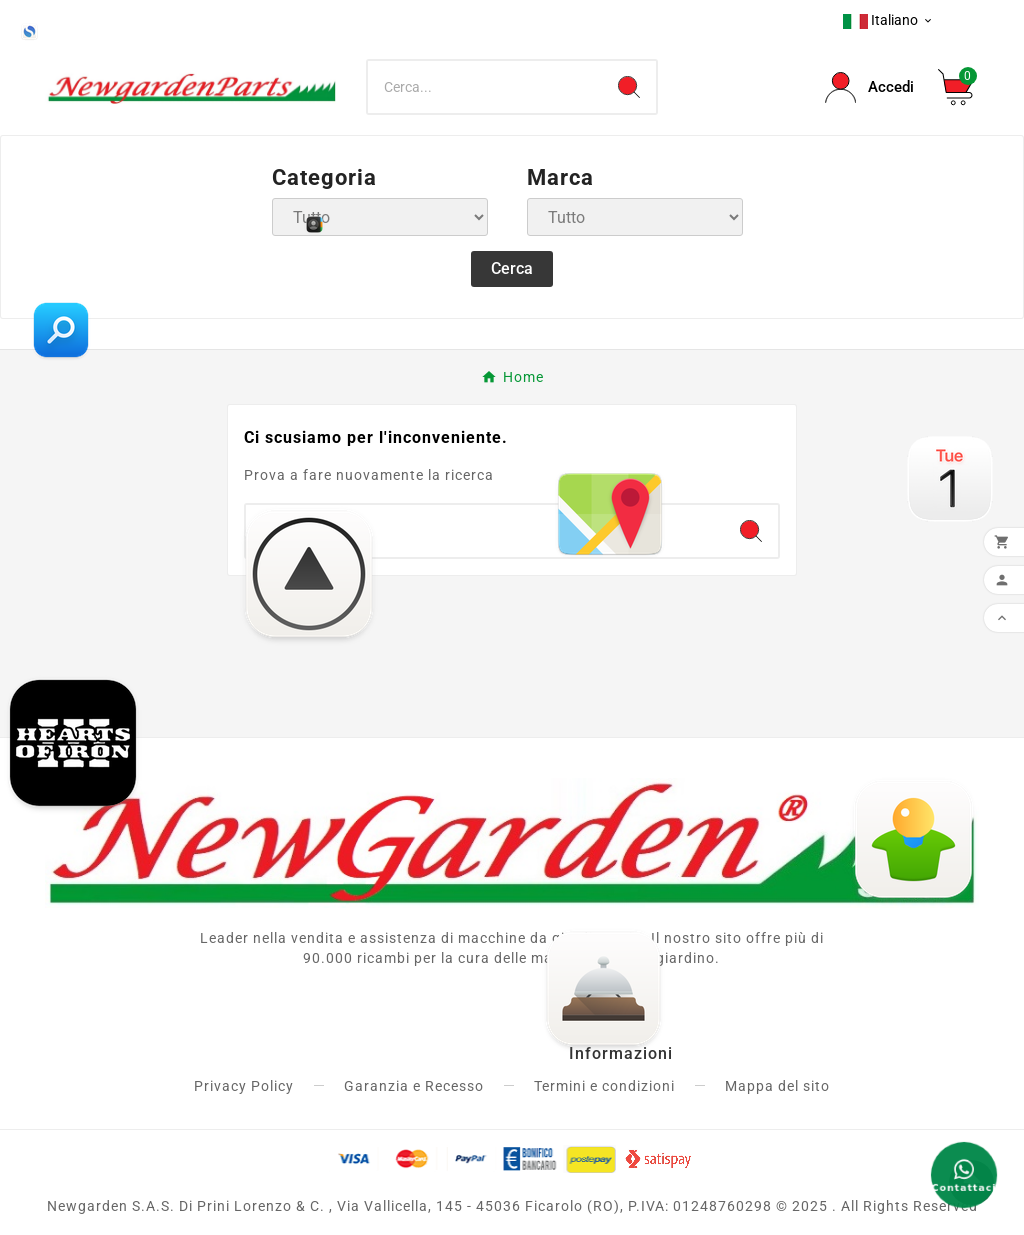  What do you see at coordinates (603, 988) in the screenshot?
I see `open system services preferences` at bounding box center [603, 988].